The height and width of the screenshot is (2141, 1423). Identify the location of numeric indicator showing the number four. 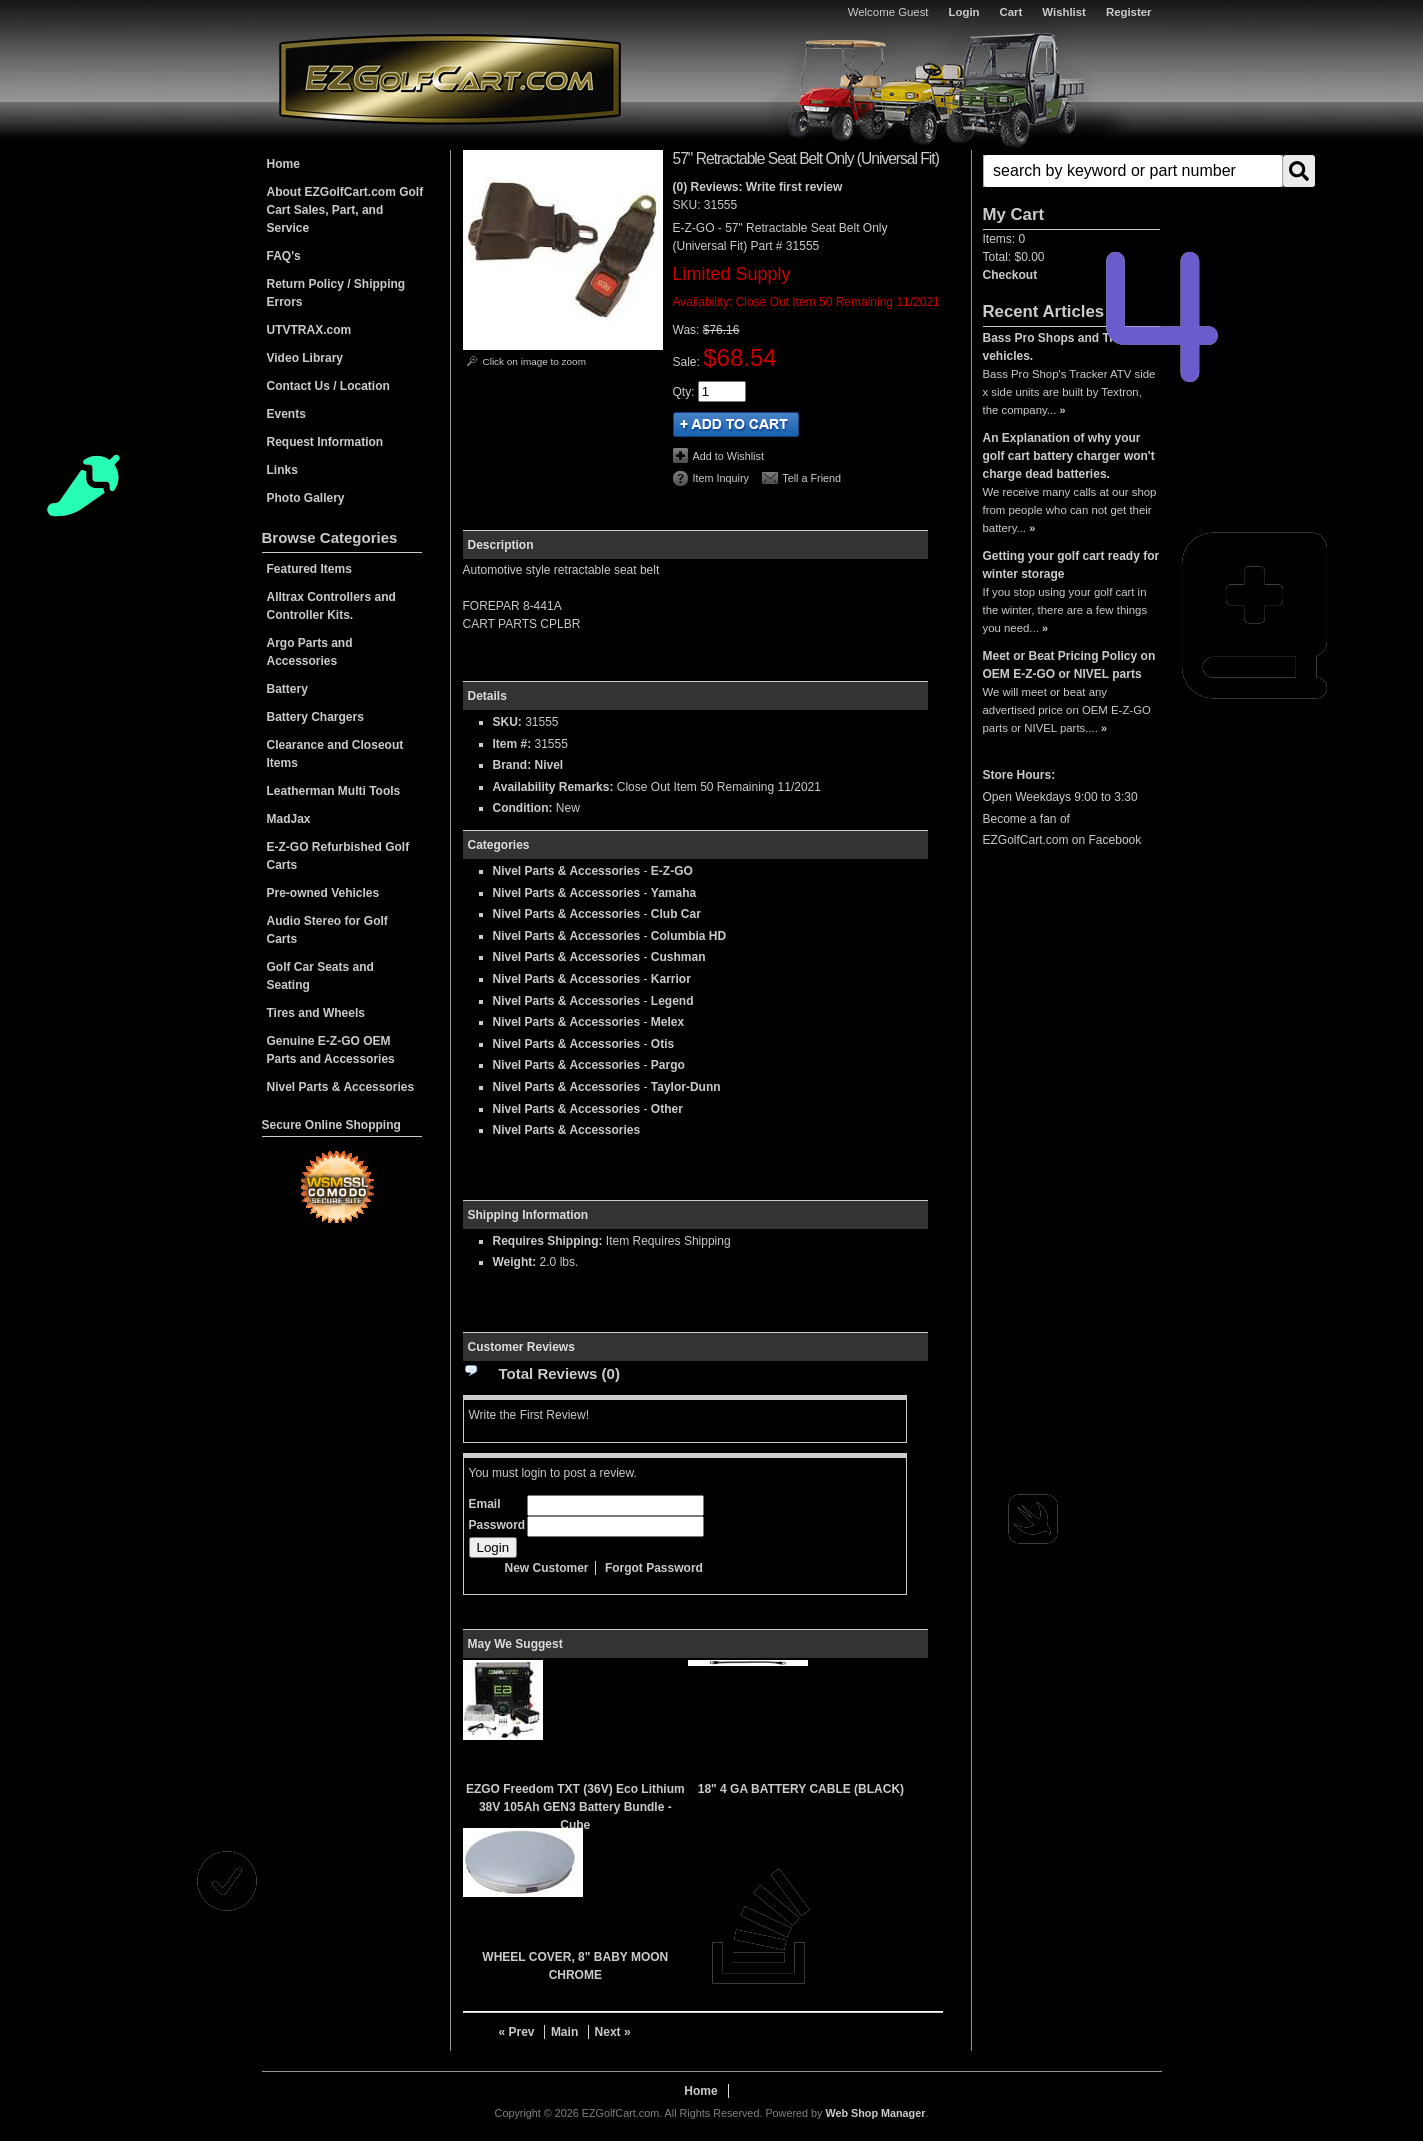
(1162, 317).